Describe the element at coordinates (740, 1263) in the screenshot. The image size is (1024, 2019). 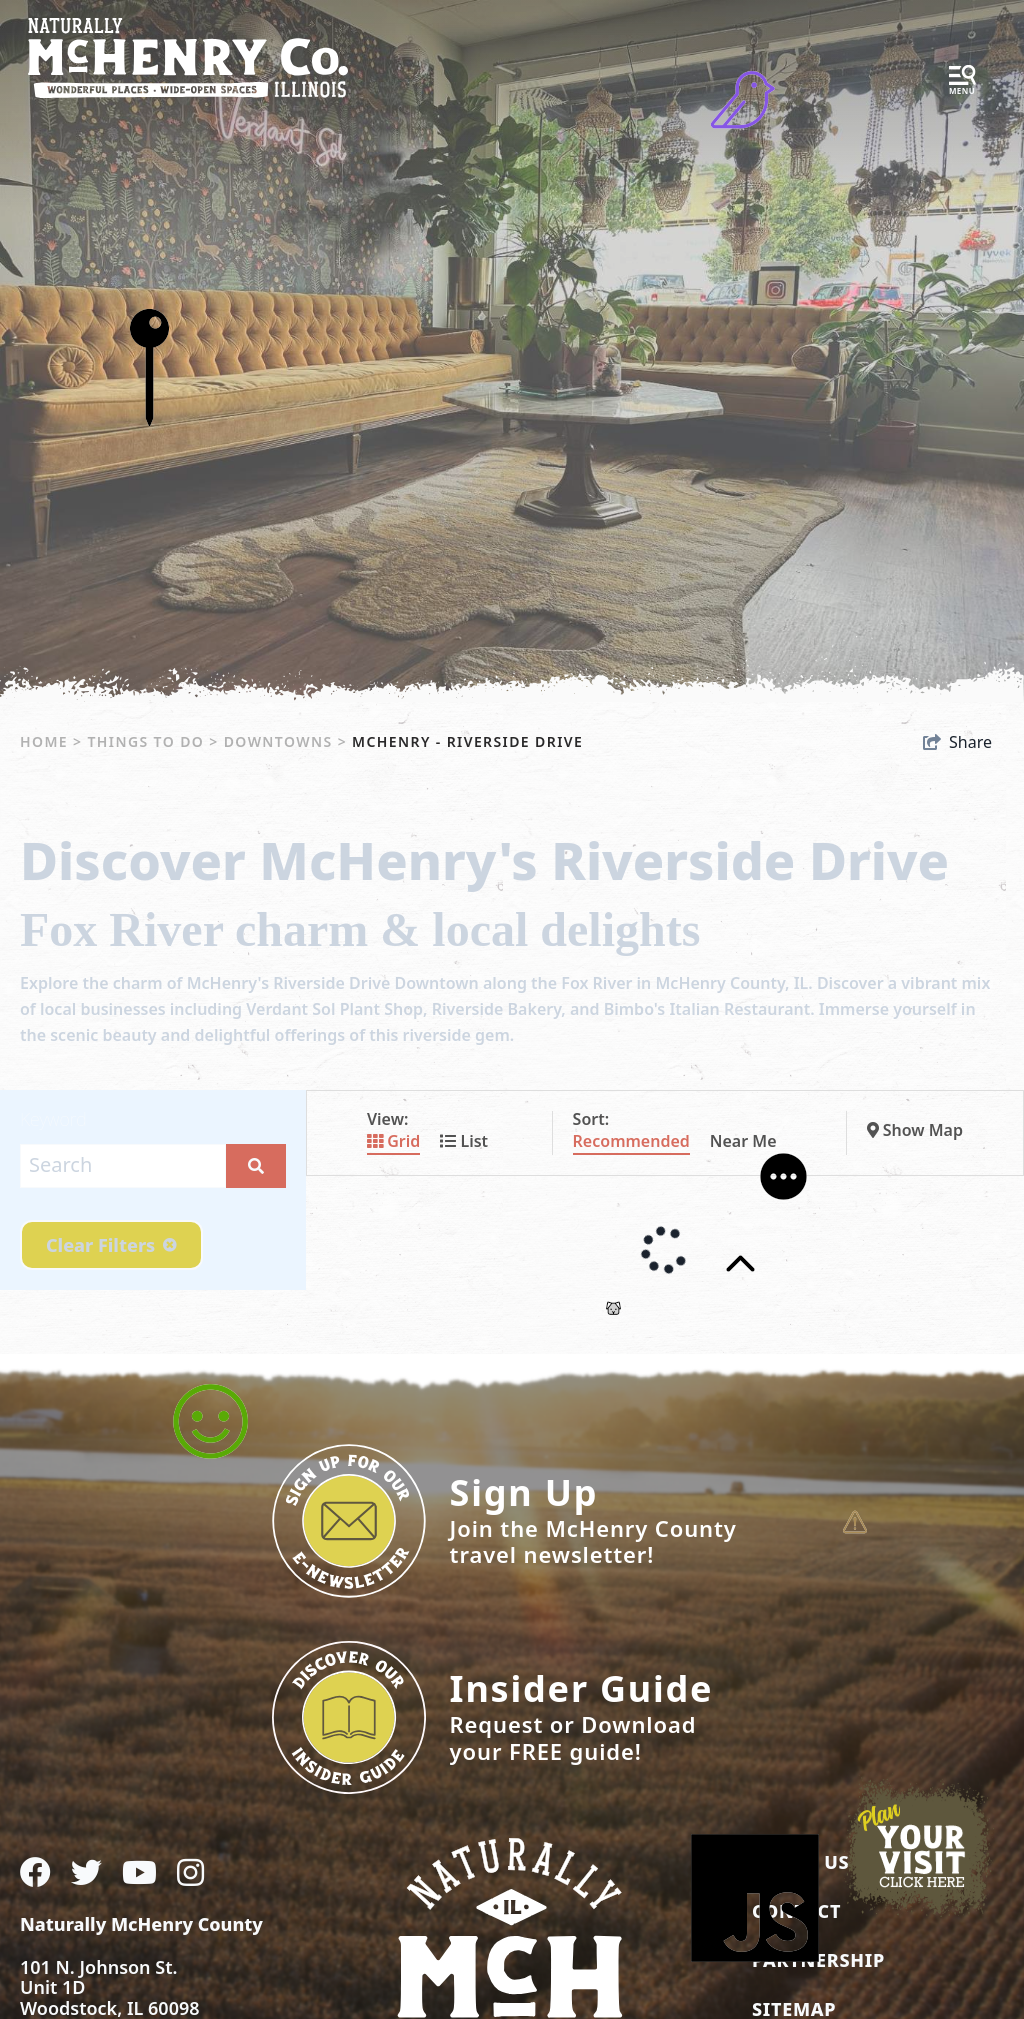
I see `collapse an expanded section` at that location.